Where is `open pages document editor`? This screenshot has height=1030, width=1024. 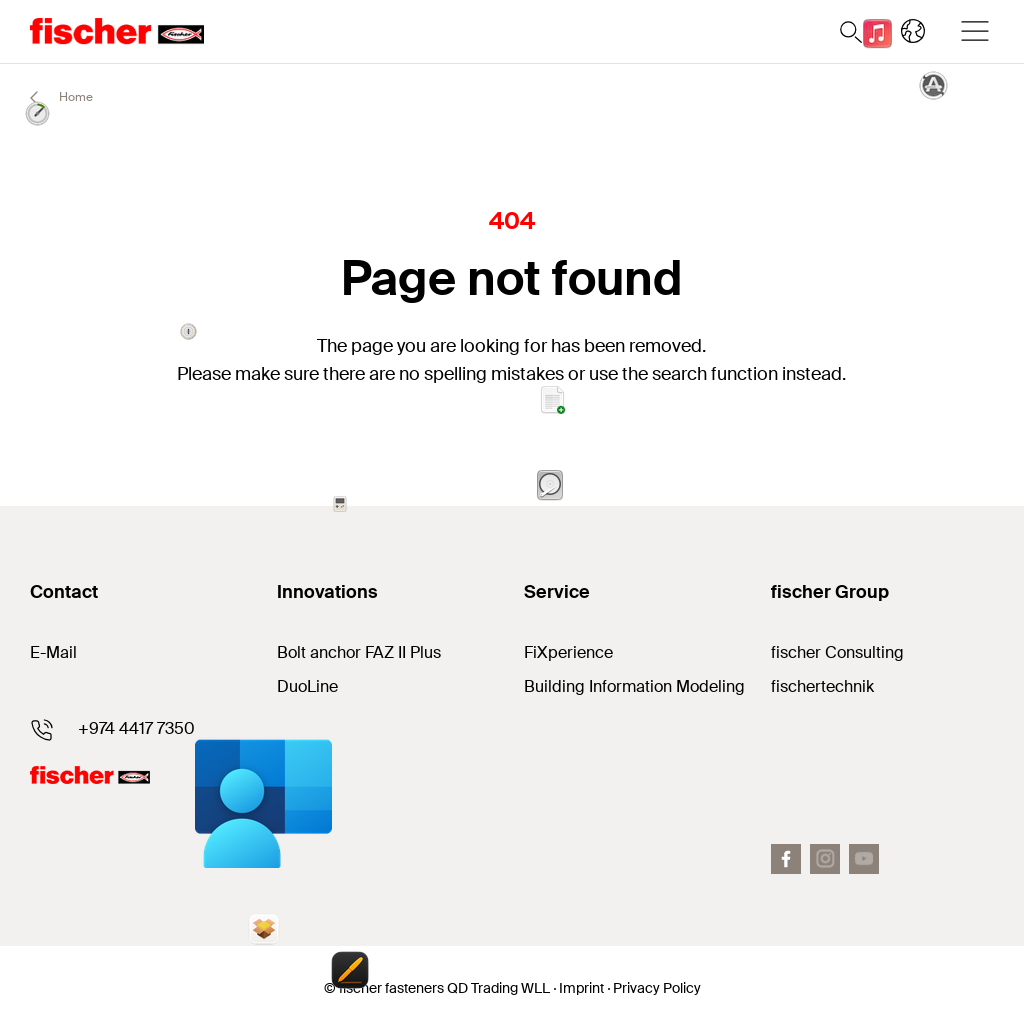
open pages document editor is located at coordinates (350, 970).